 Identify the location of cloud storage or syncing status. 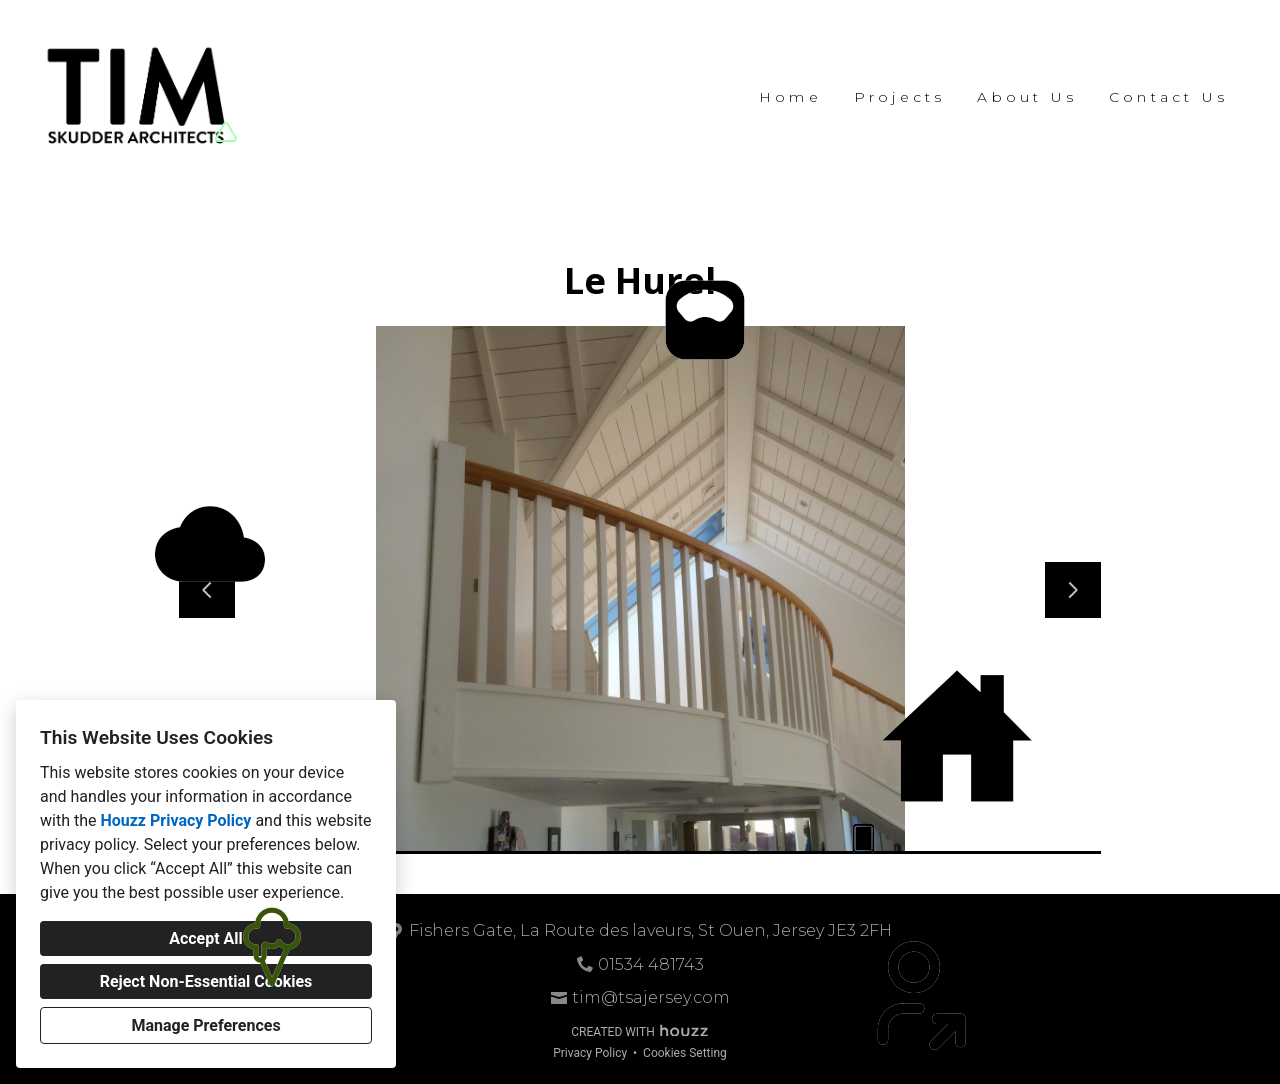
(210, 544).